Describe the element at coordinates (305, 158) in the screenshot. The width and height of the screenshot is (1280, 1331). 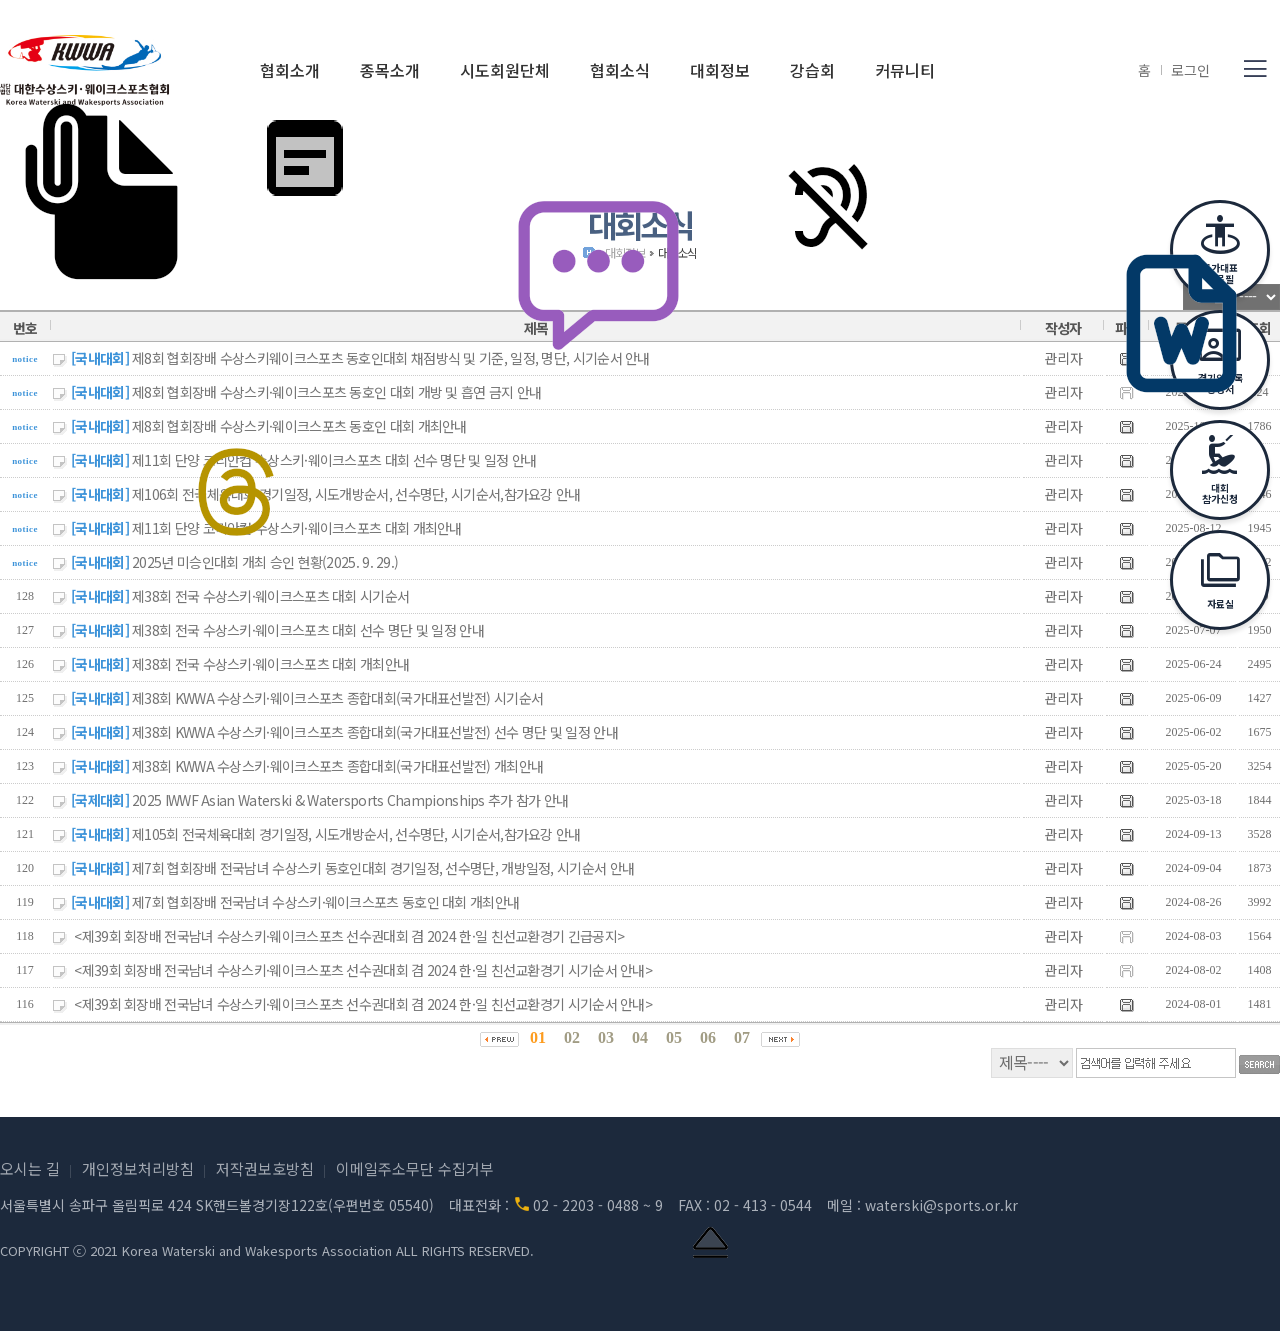
I see `open rich text editor` at that location.